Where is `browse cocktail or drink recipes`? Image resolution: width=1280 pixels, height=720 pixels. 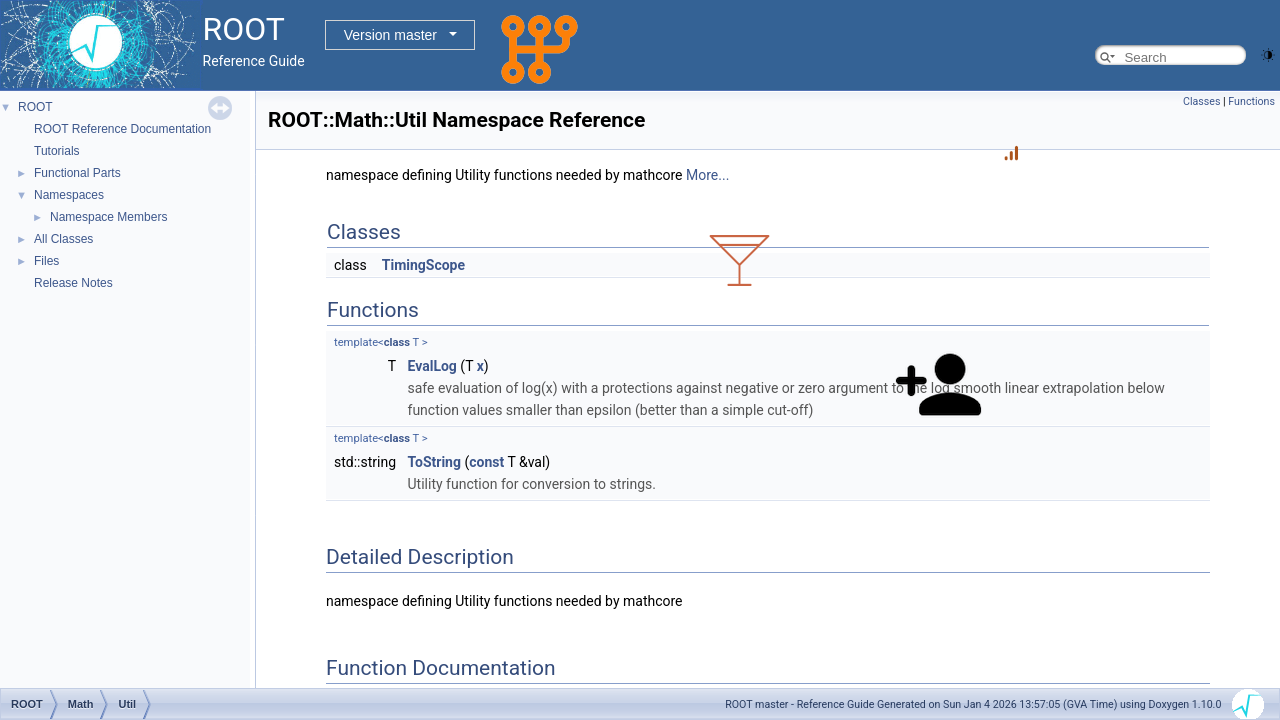 browse cocktail or drink recipes is located at coordinates (739, 260).